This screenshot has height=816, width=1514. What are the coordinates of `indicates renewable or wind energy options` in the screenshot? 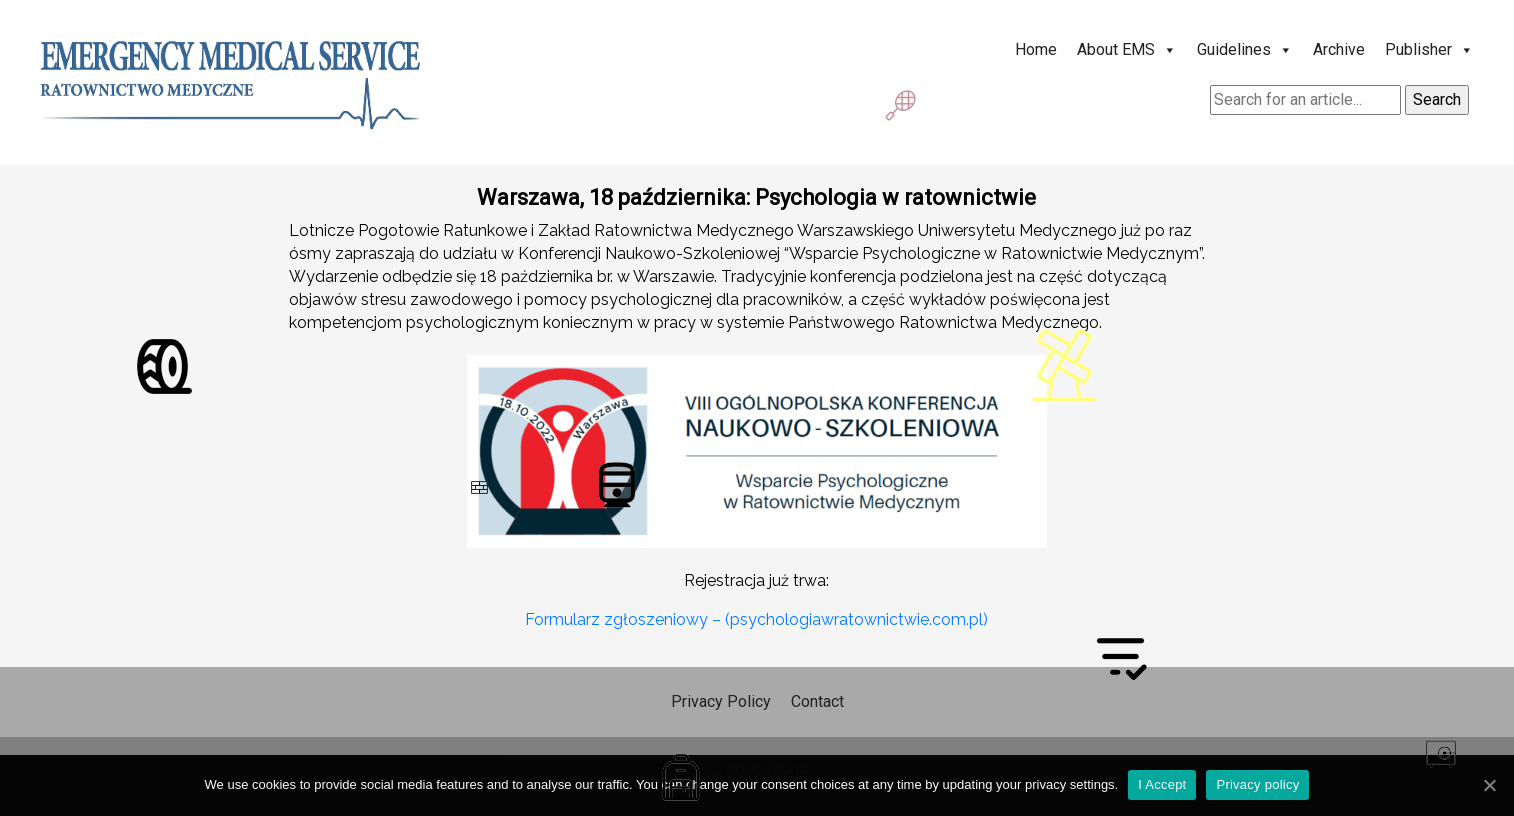 It's located at (1064, 366).